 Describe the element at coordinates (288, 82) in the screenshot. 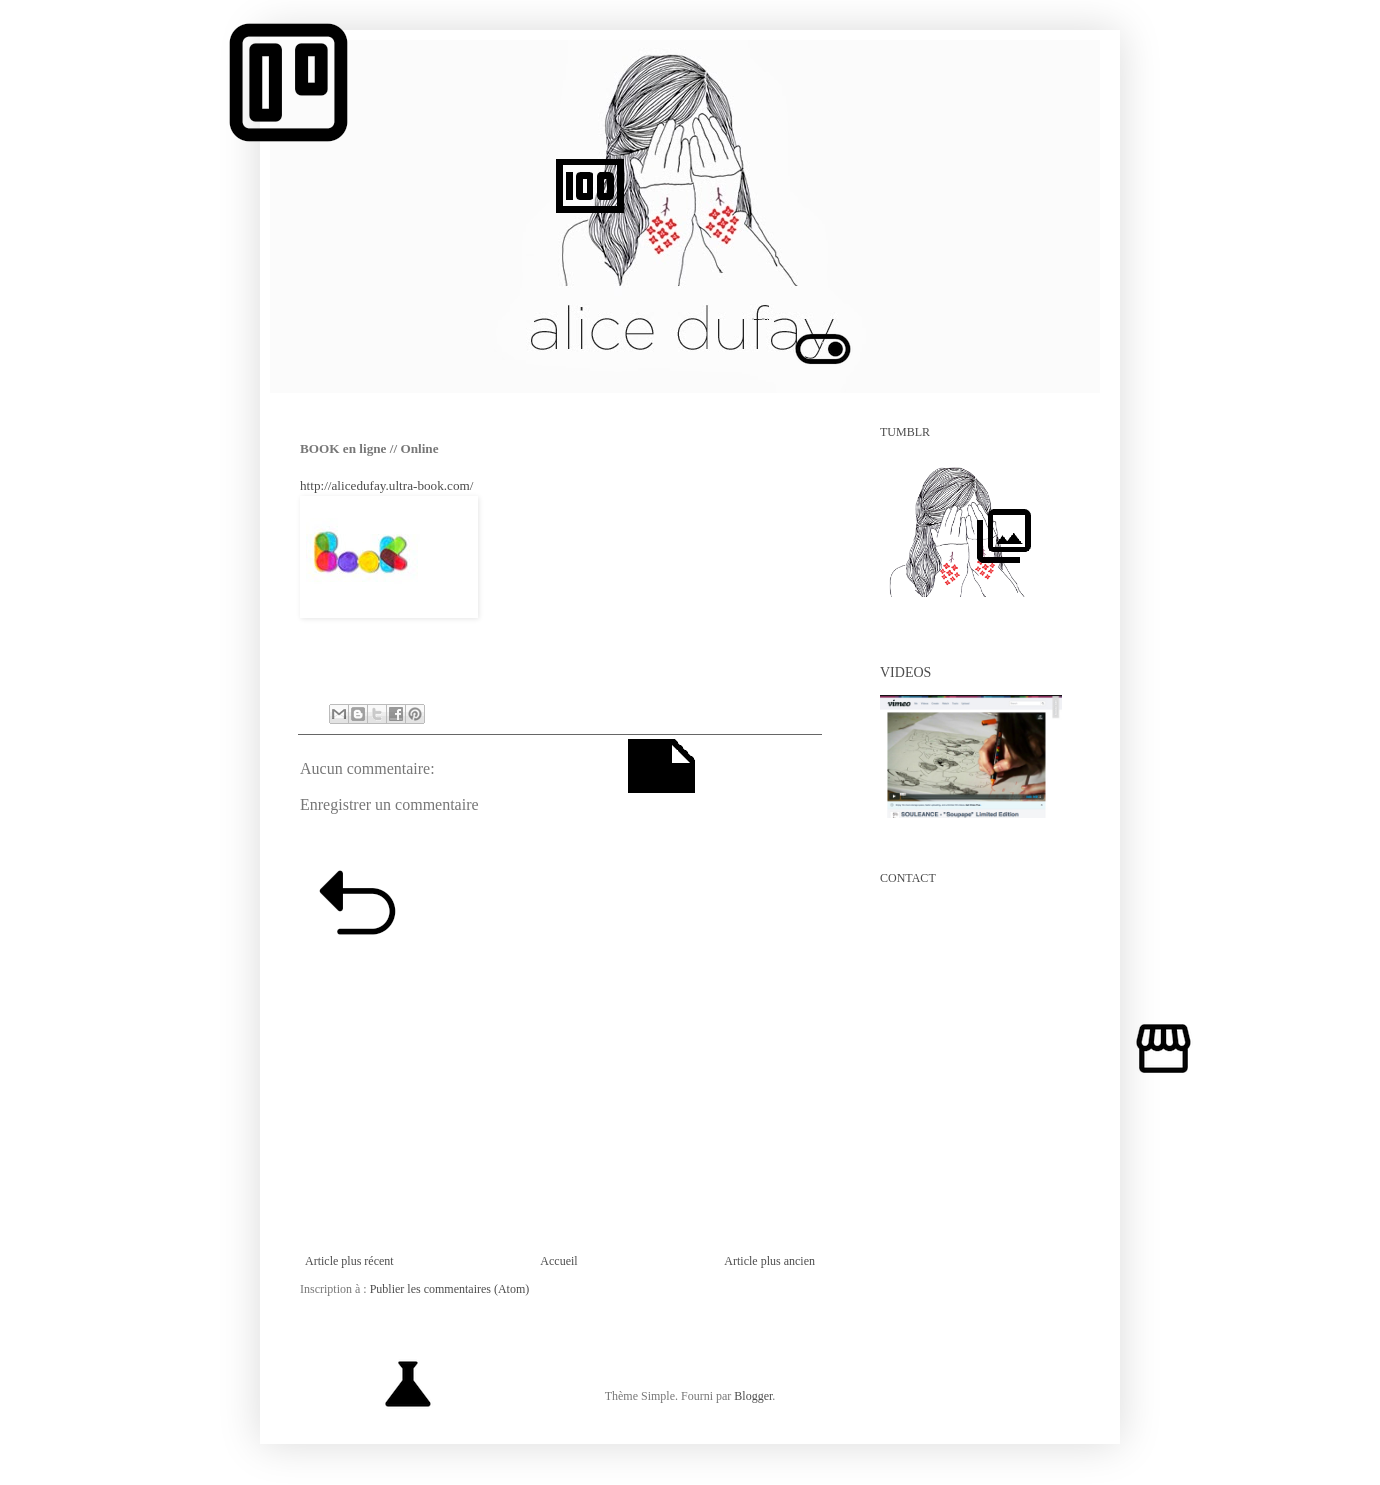

I see `open Trello app` at that location.